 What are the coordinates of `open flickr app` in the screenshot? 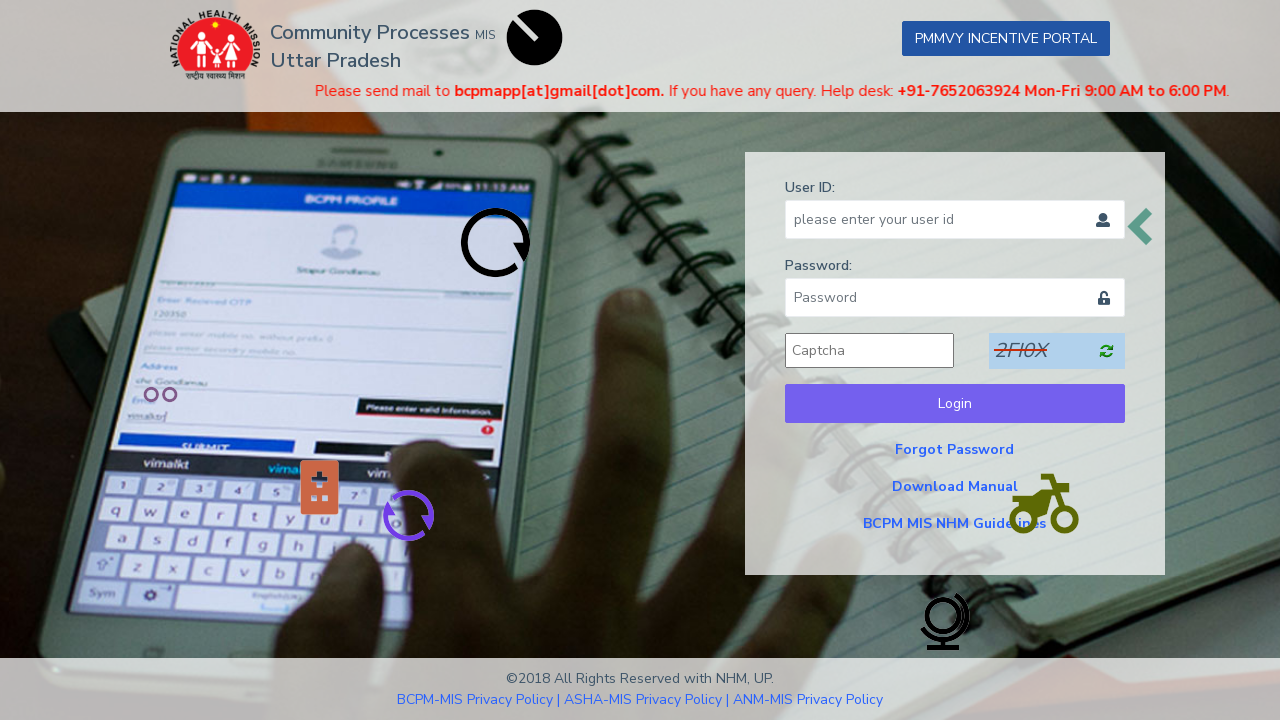 It's located at (160, 394).